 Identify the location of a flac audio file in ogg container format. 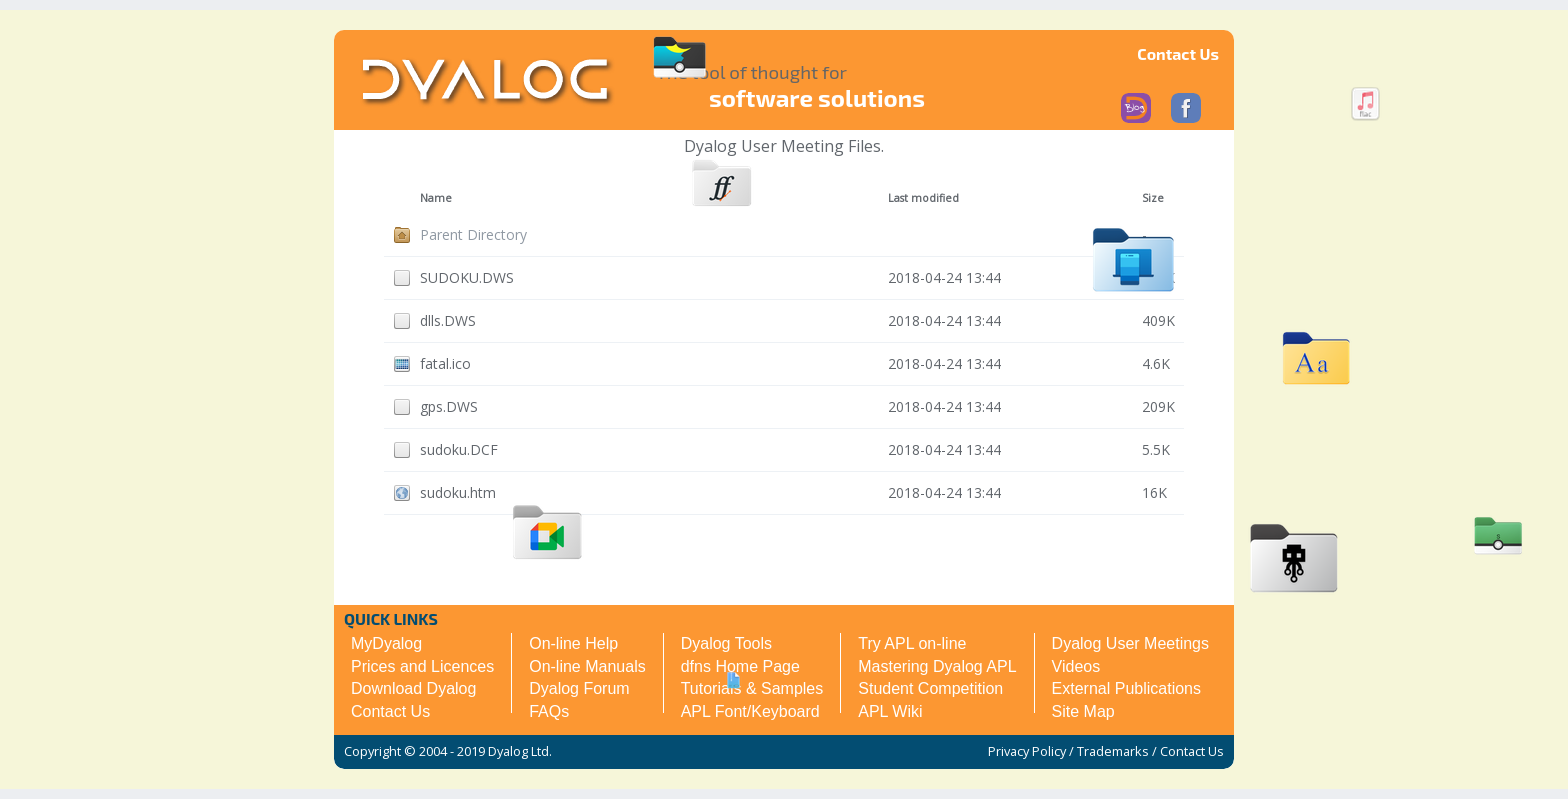
(1365, 103).